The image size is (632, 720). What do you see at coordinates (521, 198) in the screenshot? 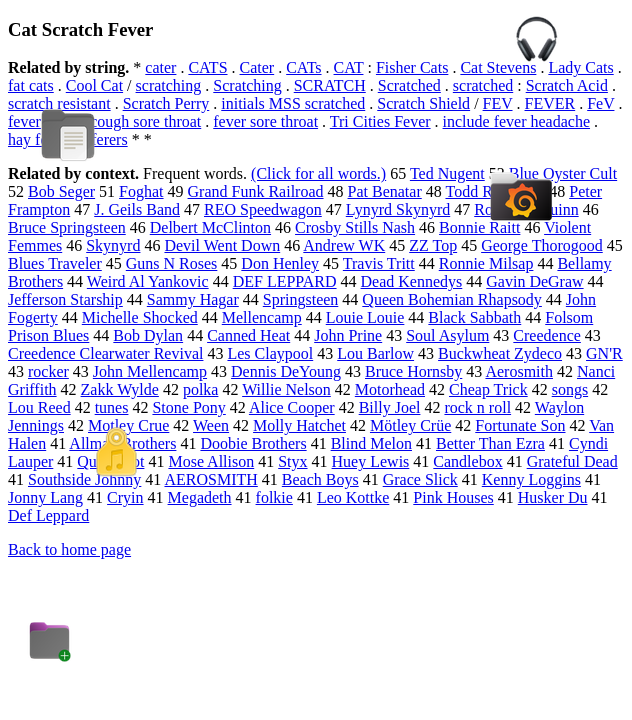
I see `open grafana project folder` at bounding box center [521, 198].